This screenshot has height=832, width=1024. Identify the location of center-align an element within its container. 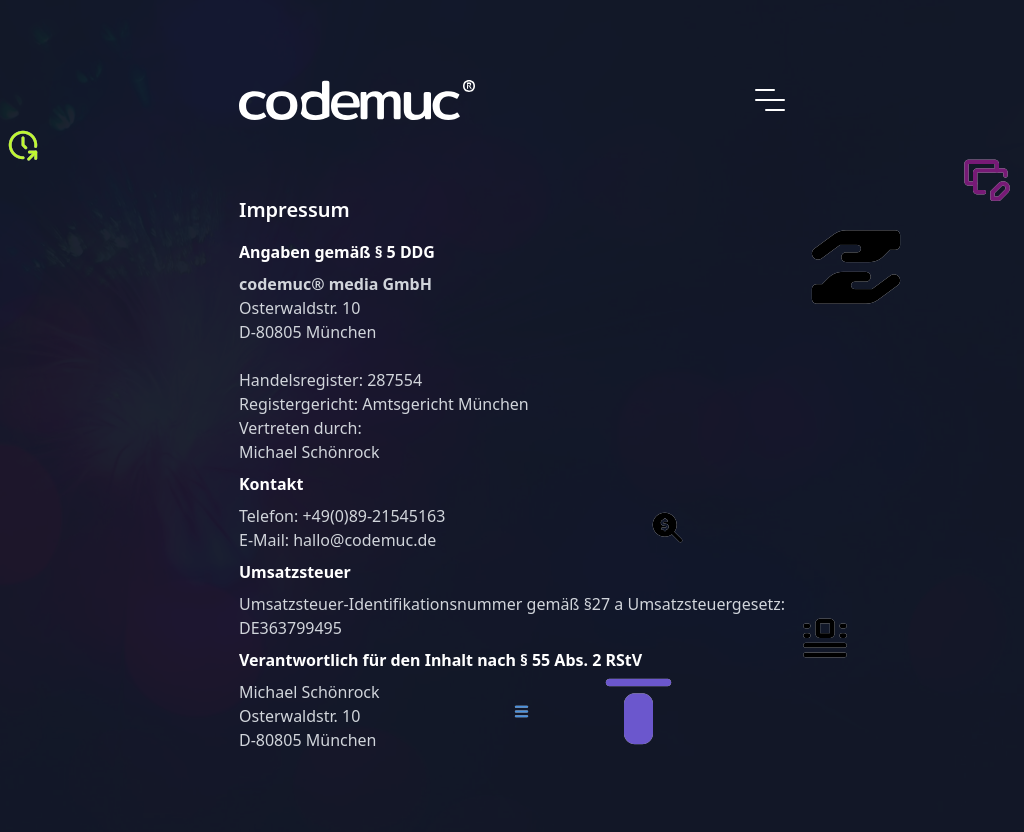
(825, 638).